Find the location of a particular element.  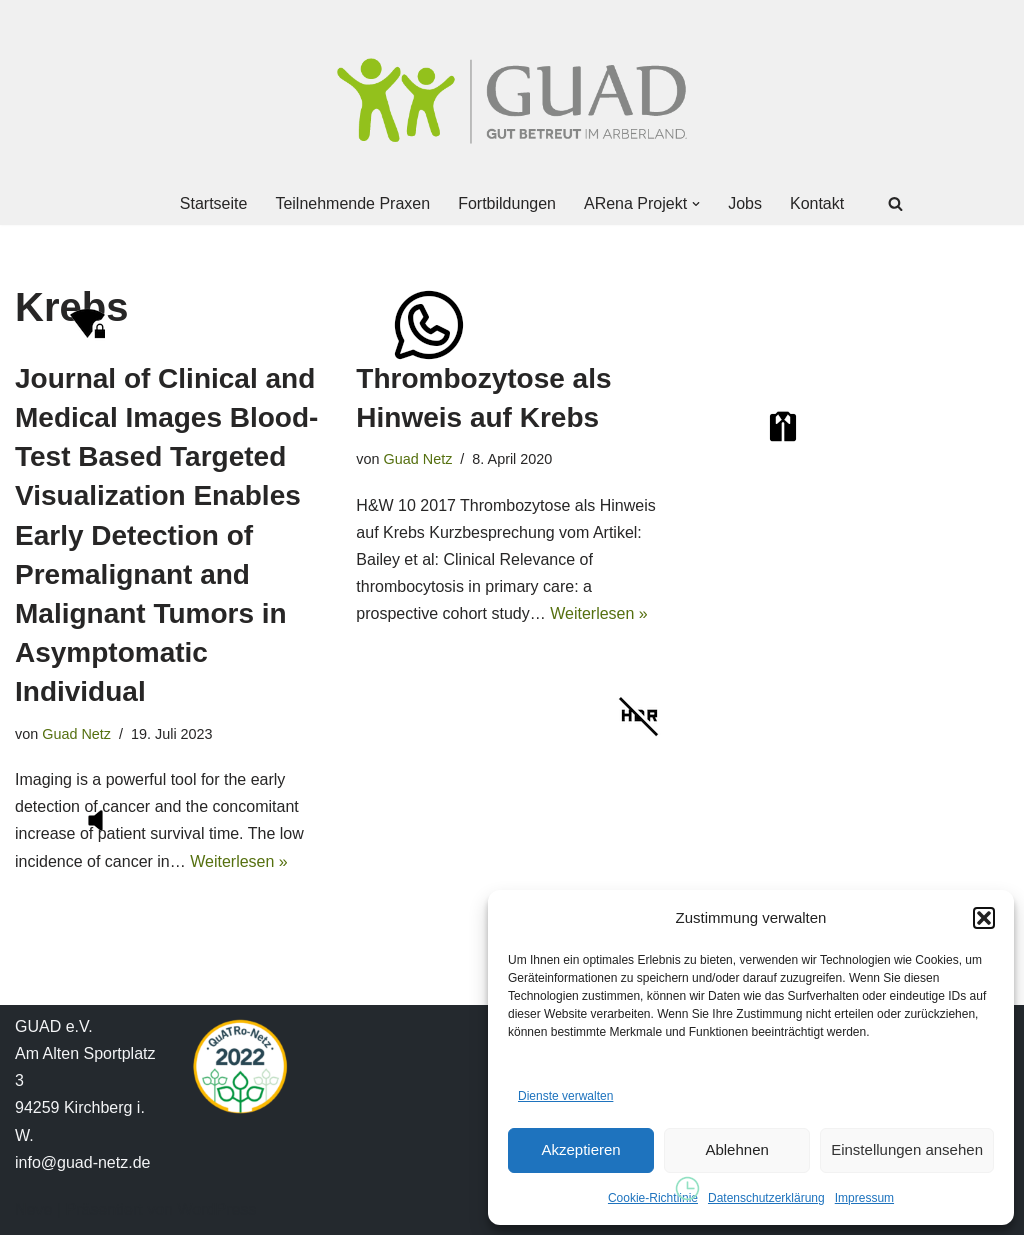

view time or clock settings is located at coordinates (687, 1188).